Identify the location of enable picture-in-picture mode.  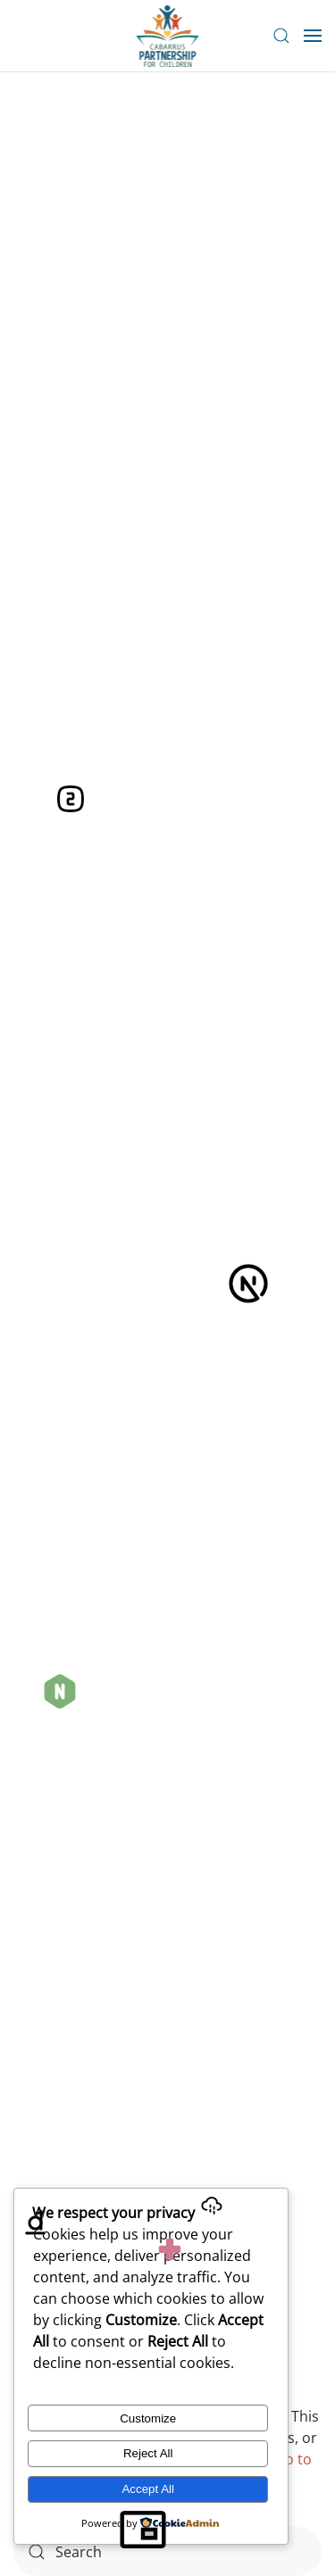
(143, 2530).